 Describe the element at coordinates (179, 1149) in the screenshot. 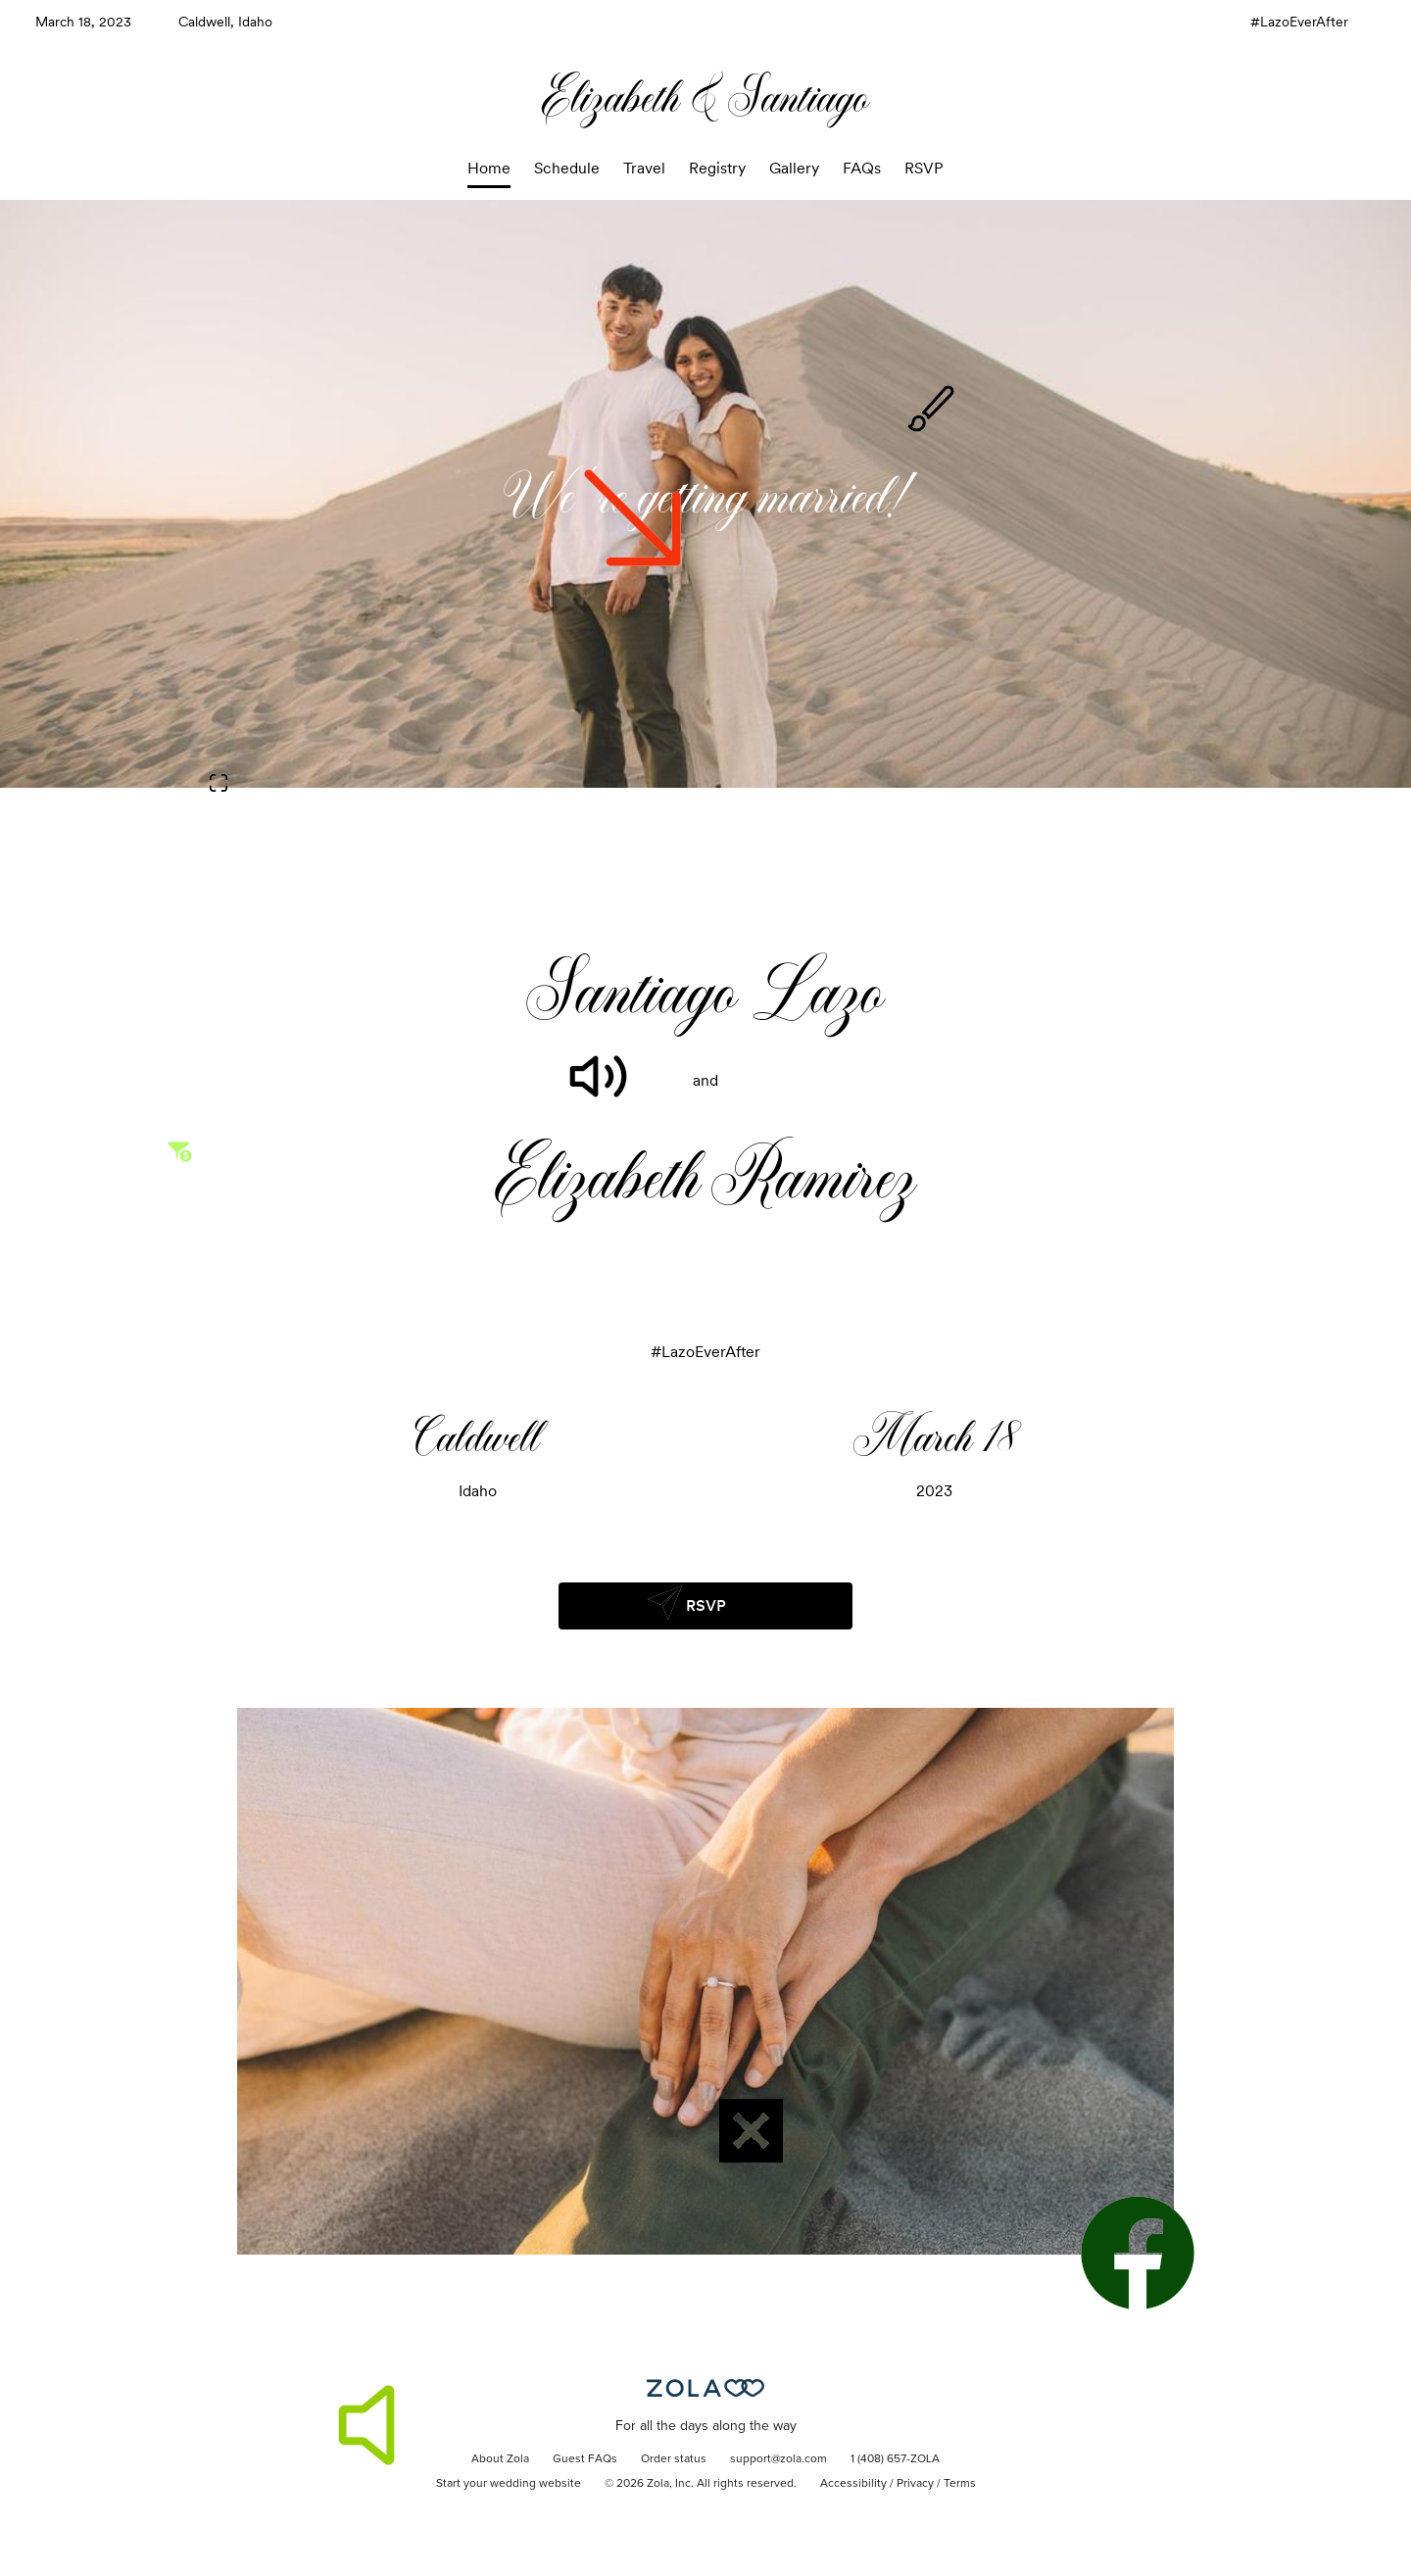

I see `filter results by price or cost` at that location.